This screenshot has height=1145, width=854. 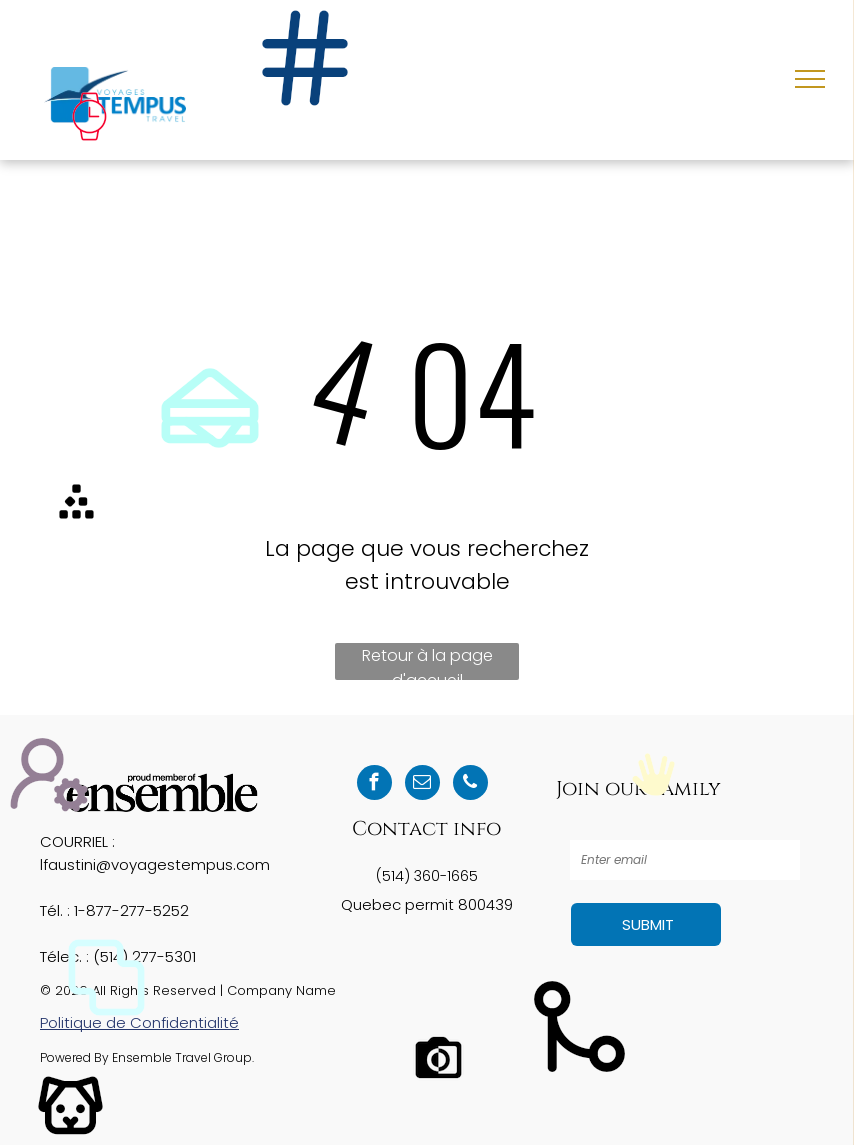 What do you see at coordinates (305, 58) in the screenshot?
I see `add or browse hashtags` at bounding box center [305, 58].